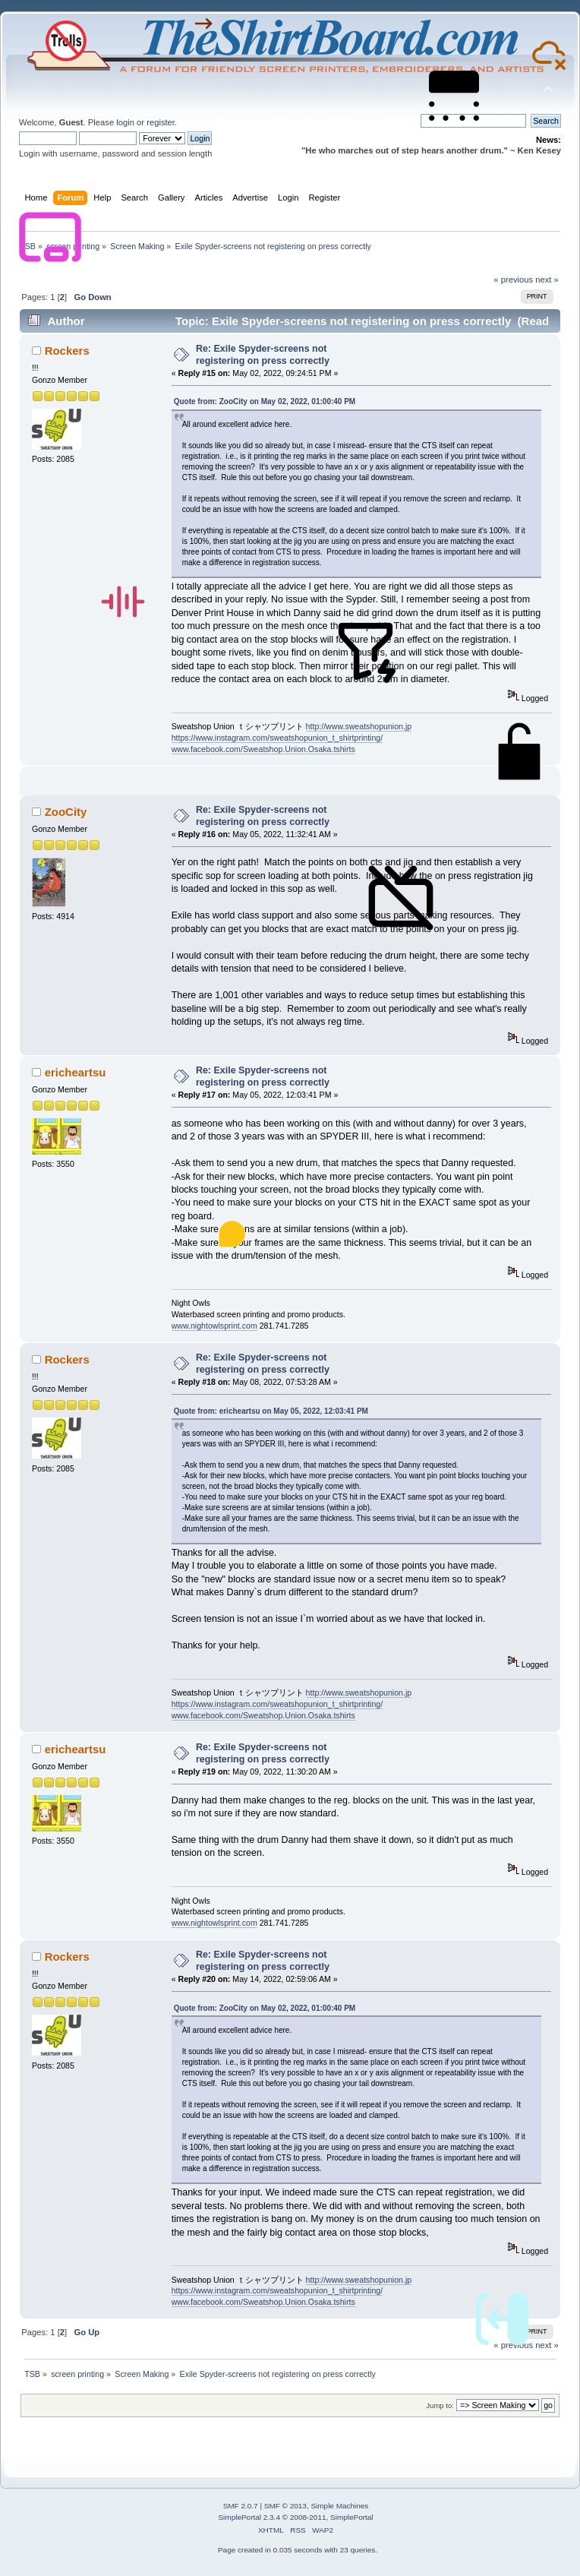 The width and height of the screenshot is (580, 2576). What do you see at coordinates (401, 898) in the screenshot?
I see `tv or display is currently off or disabled` at bounding box center [401, 898].